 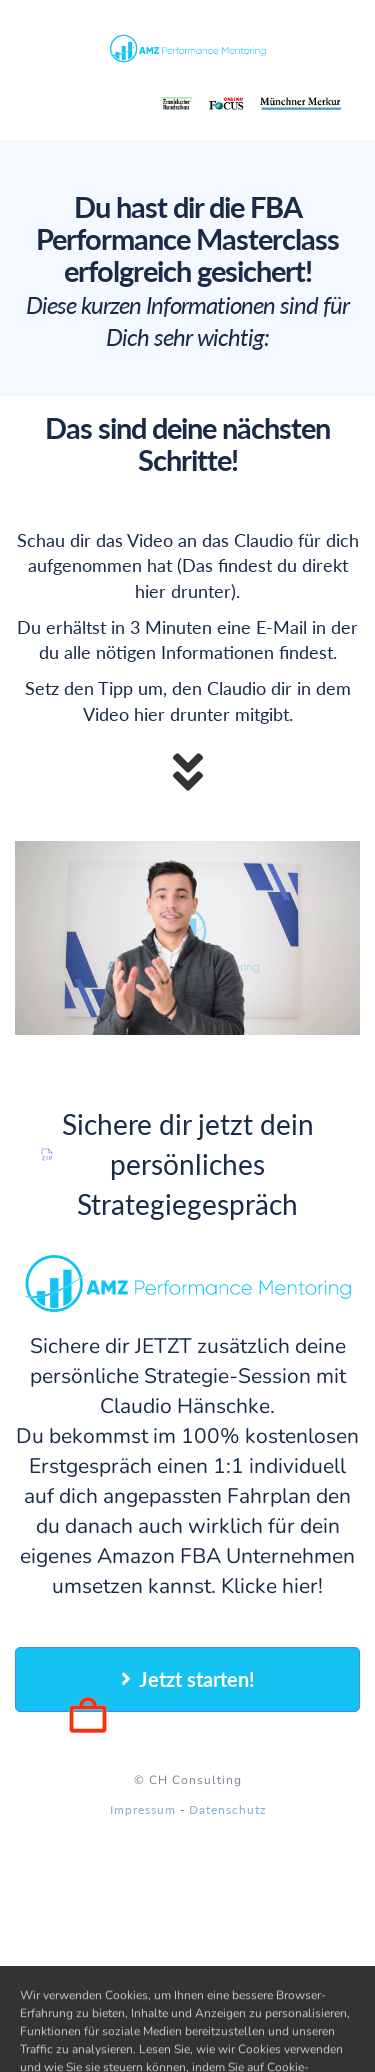 What do you see at coordinates (88, 1717) in the screenshot?
I see `view your shopping bag` at bounding box center [88, 1717].